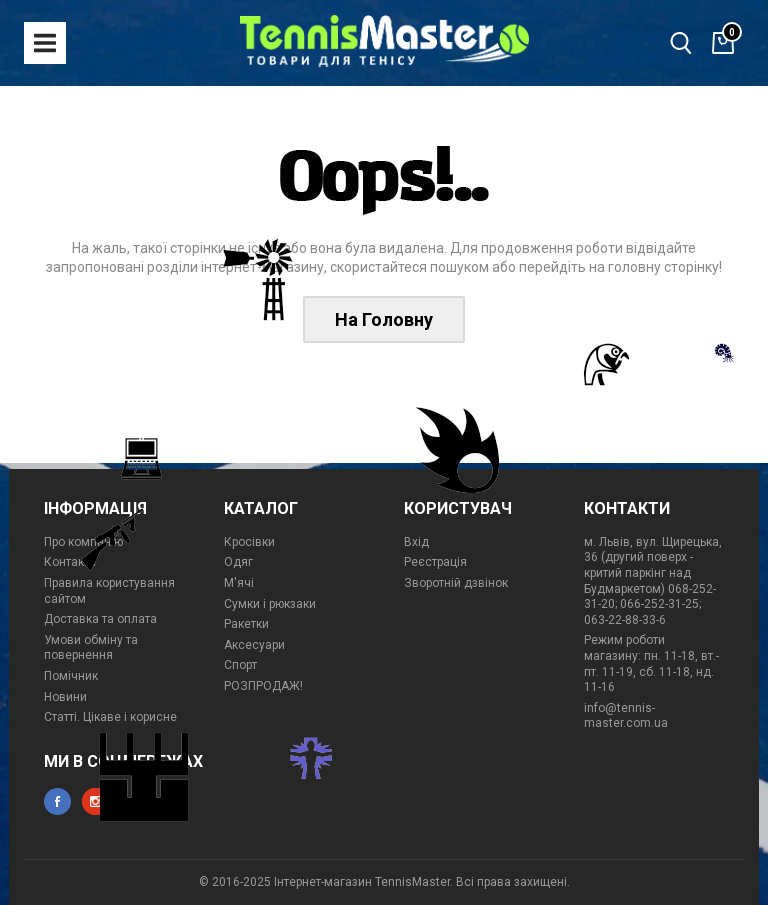 The image size is (768, 905). Describe the element at coordinates (311, 758) in the screenshot. I see `indicates player has an active power-up or buff` at that location.